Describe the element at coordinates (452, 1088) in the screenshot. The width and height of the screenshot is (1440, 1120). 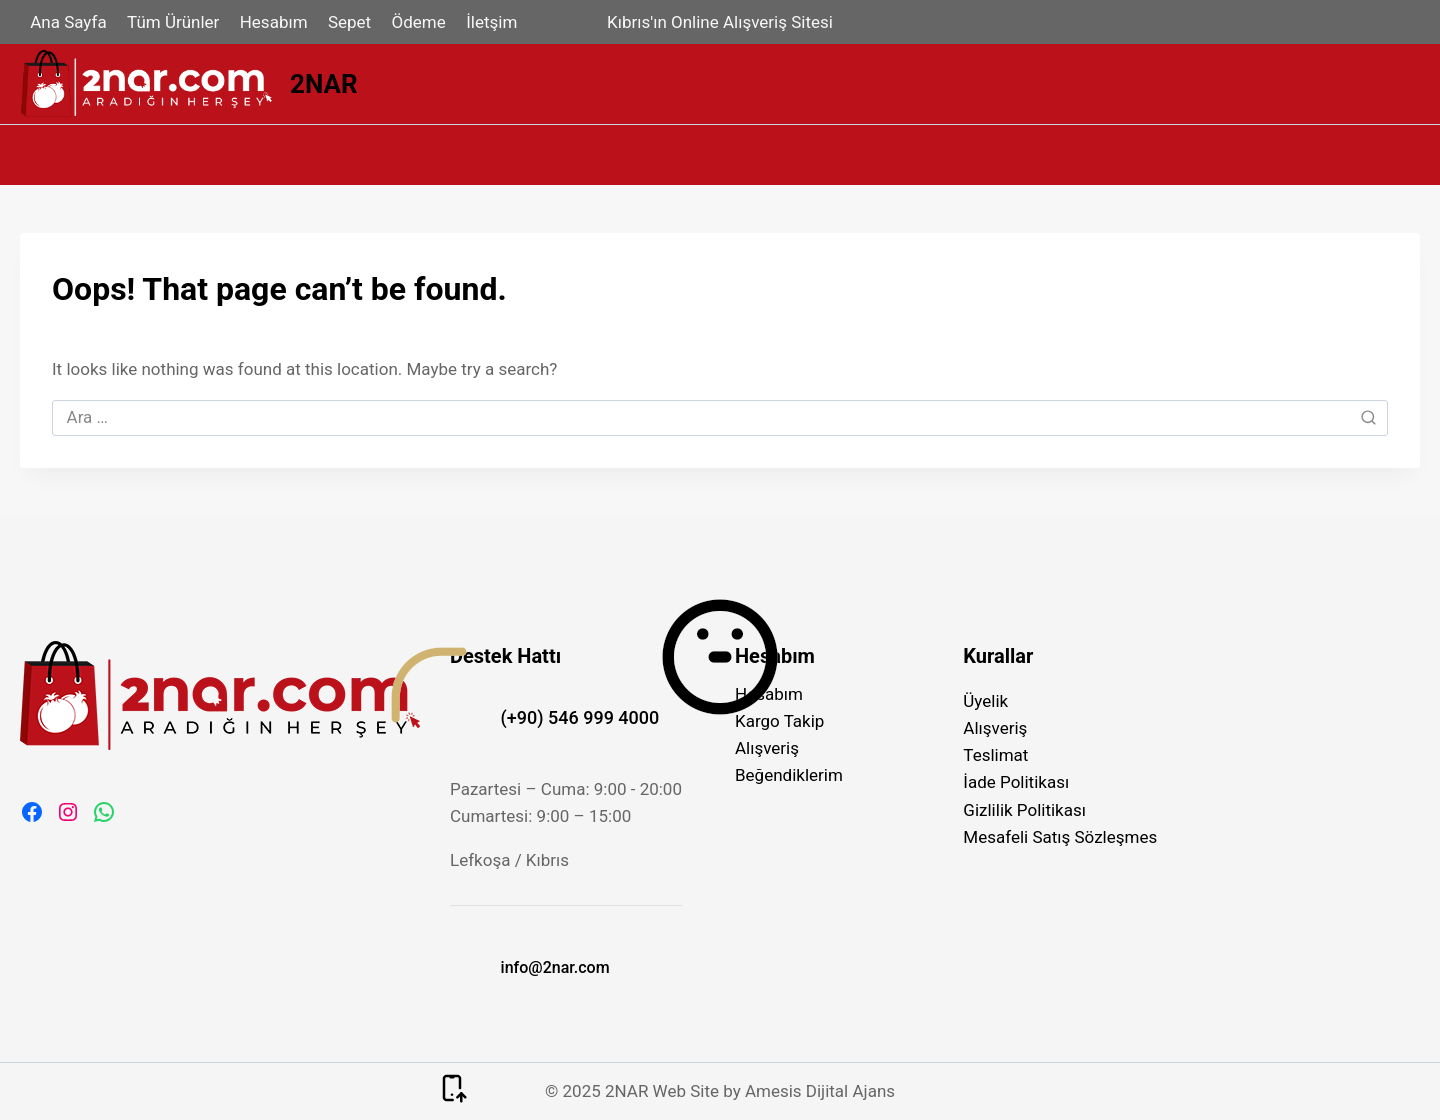
I see `upload from mobile device` at that location.